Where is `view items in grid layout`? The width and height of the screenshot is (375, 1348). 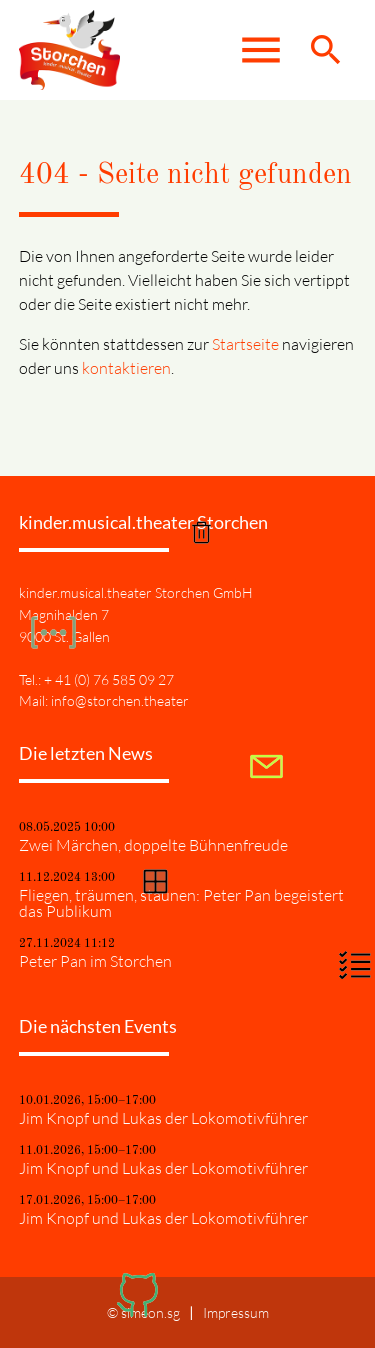 view items in grid layout is located at coordinates (155, 881).